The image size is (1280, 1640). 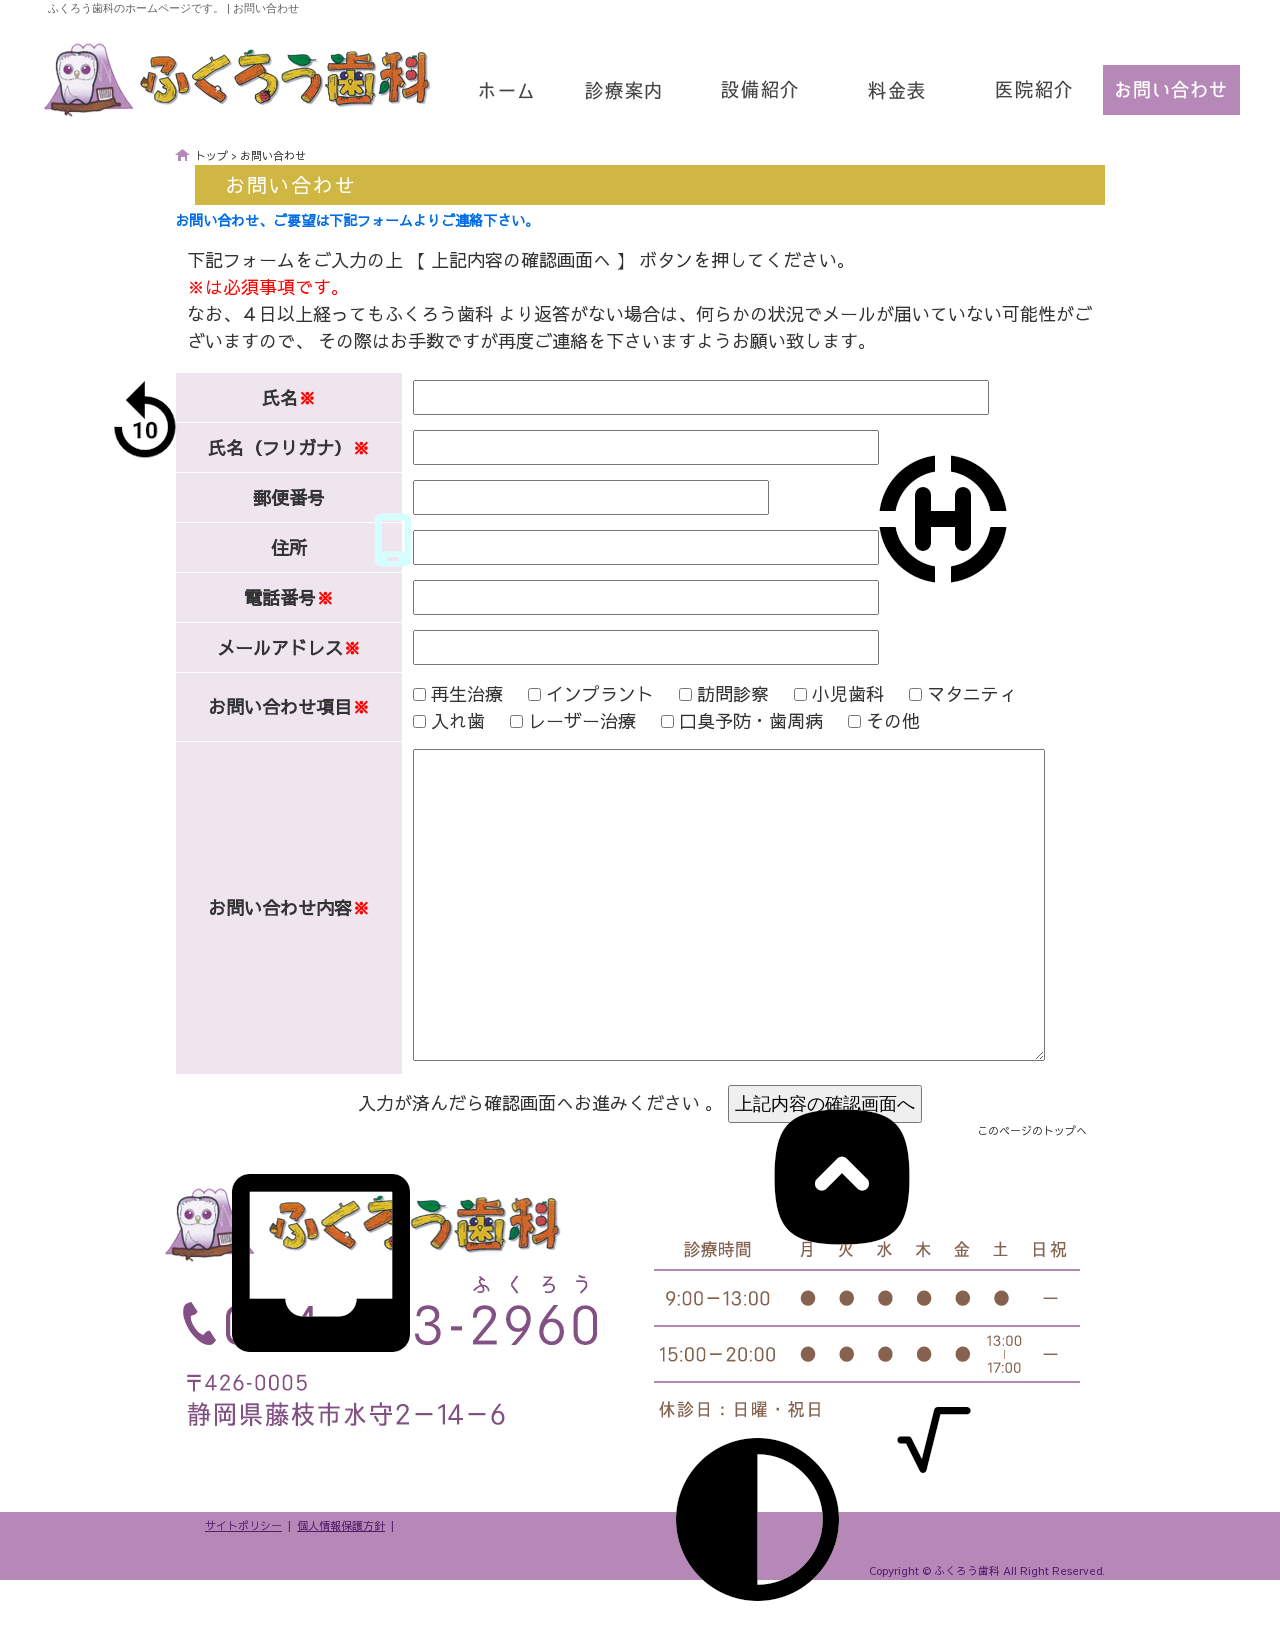 What do you see at coordinates (321, 1263) in the screenshot?
I see `access your inbox` at bounding box center [321, 1263].